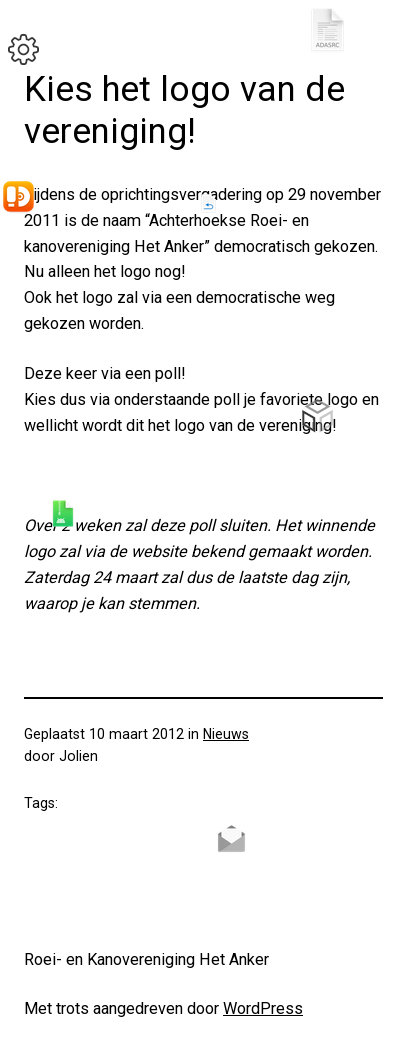  I want to click on revert document to previous version, so click(208, 203).